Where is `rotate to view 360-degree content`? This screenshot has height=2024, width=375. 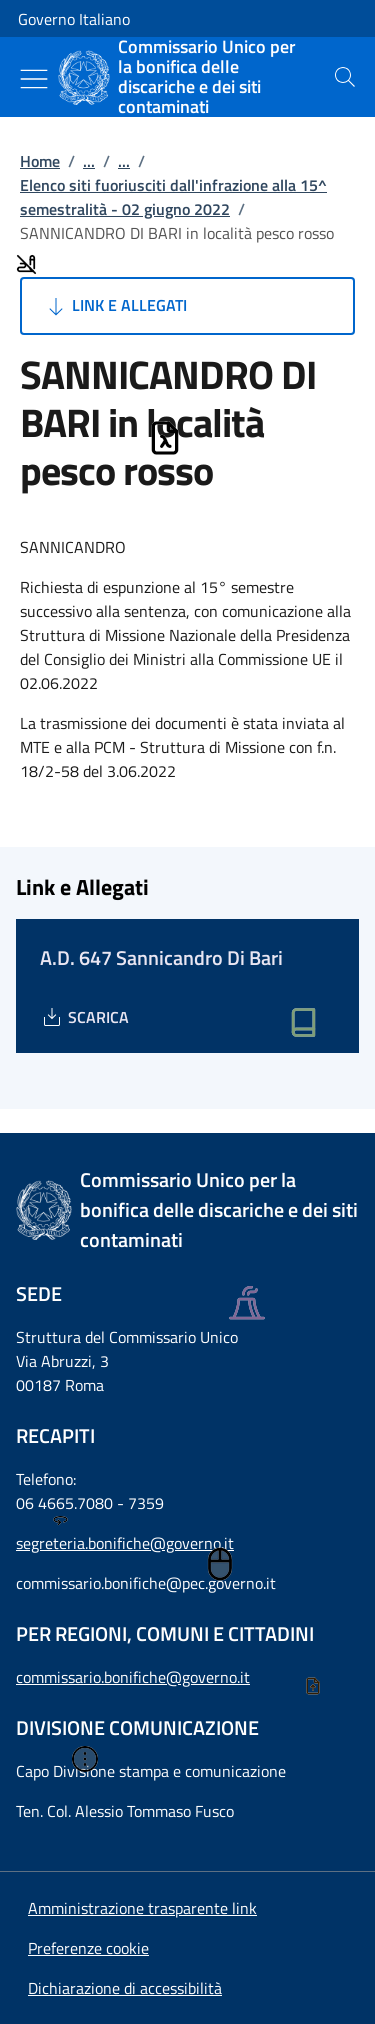
rotate to view 360-degree content is located at coordinates (60, 1519).